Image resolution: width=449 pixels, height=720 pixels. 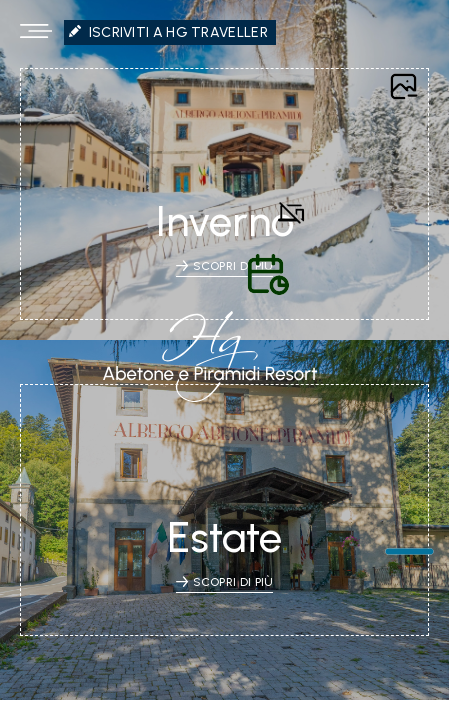 What do you see at coordinates (410, 552) in the screenshot?
I see `collapse or minimize a section` at bounding box center [410, 552].